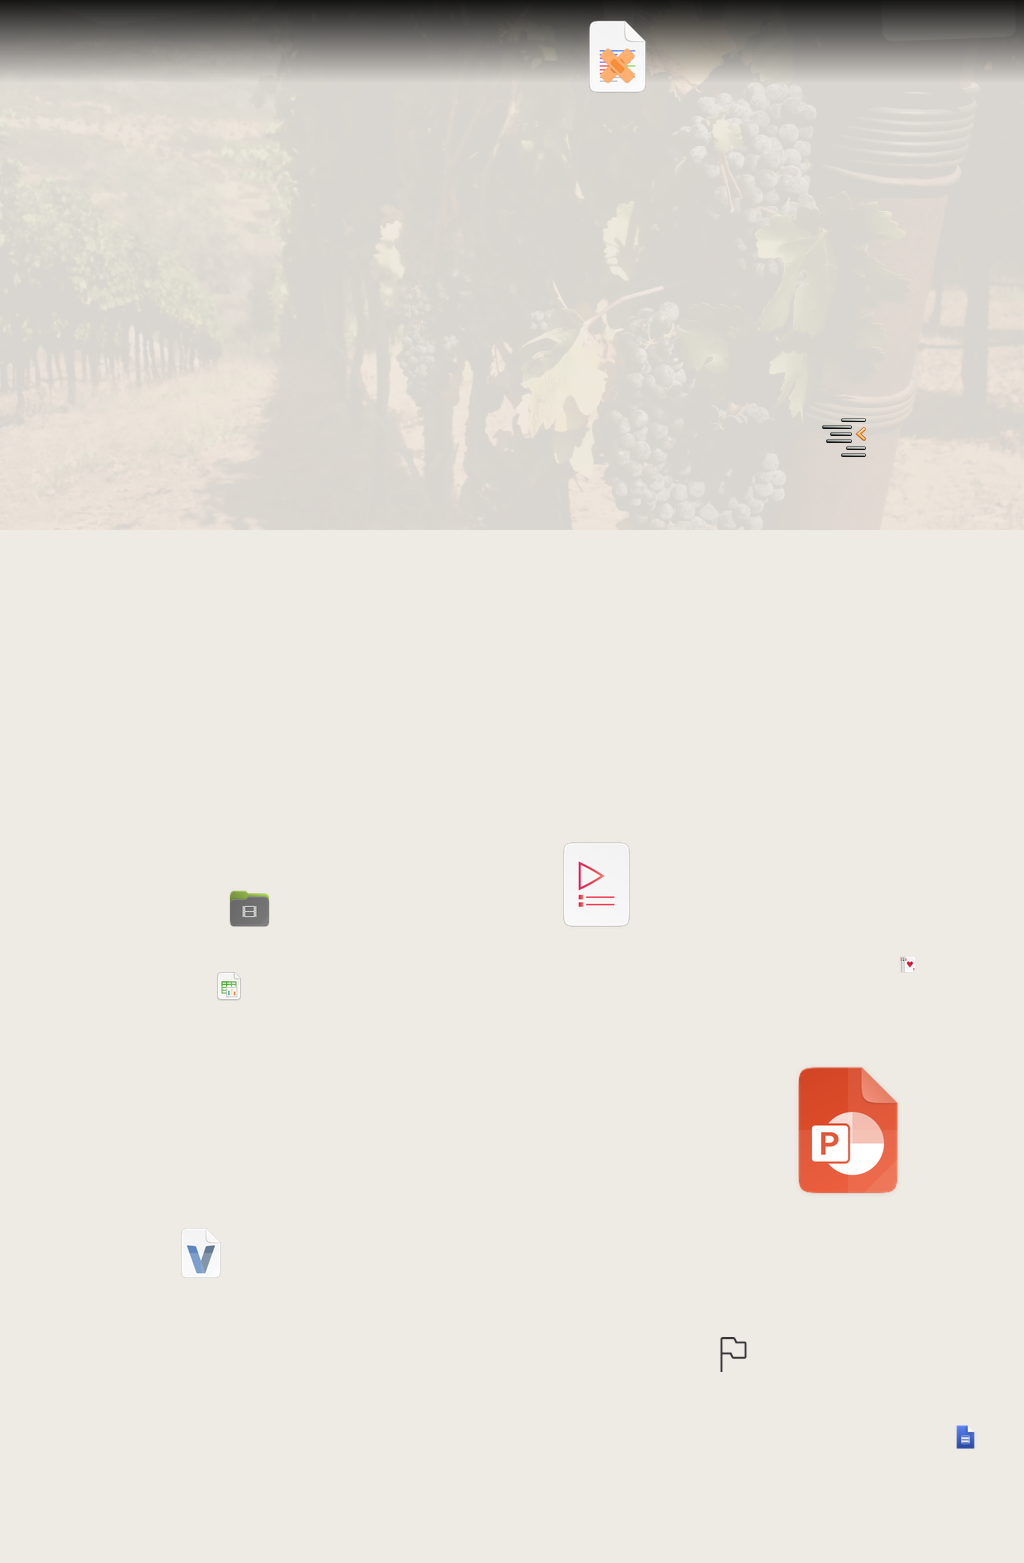 The image size is (1024, 1563). What do you see at coordinates (844, 439) in the screenshot?
I see `increase text indentation` at bounding box center [844, 439].